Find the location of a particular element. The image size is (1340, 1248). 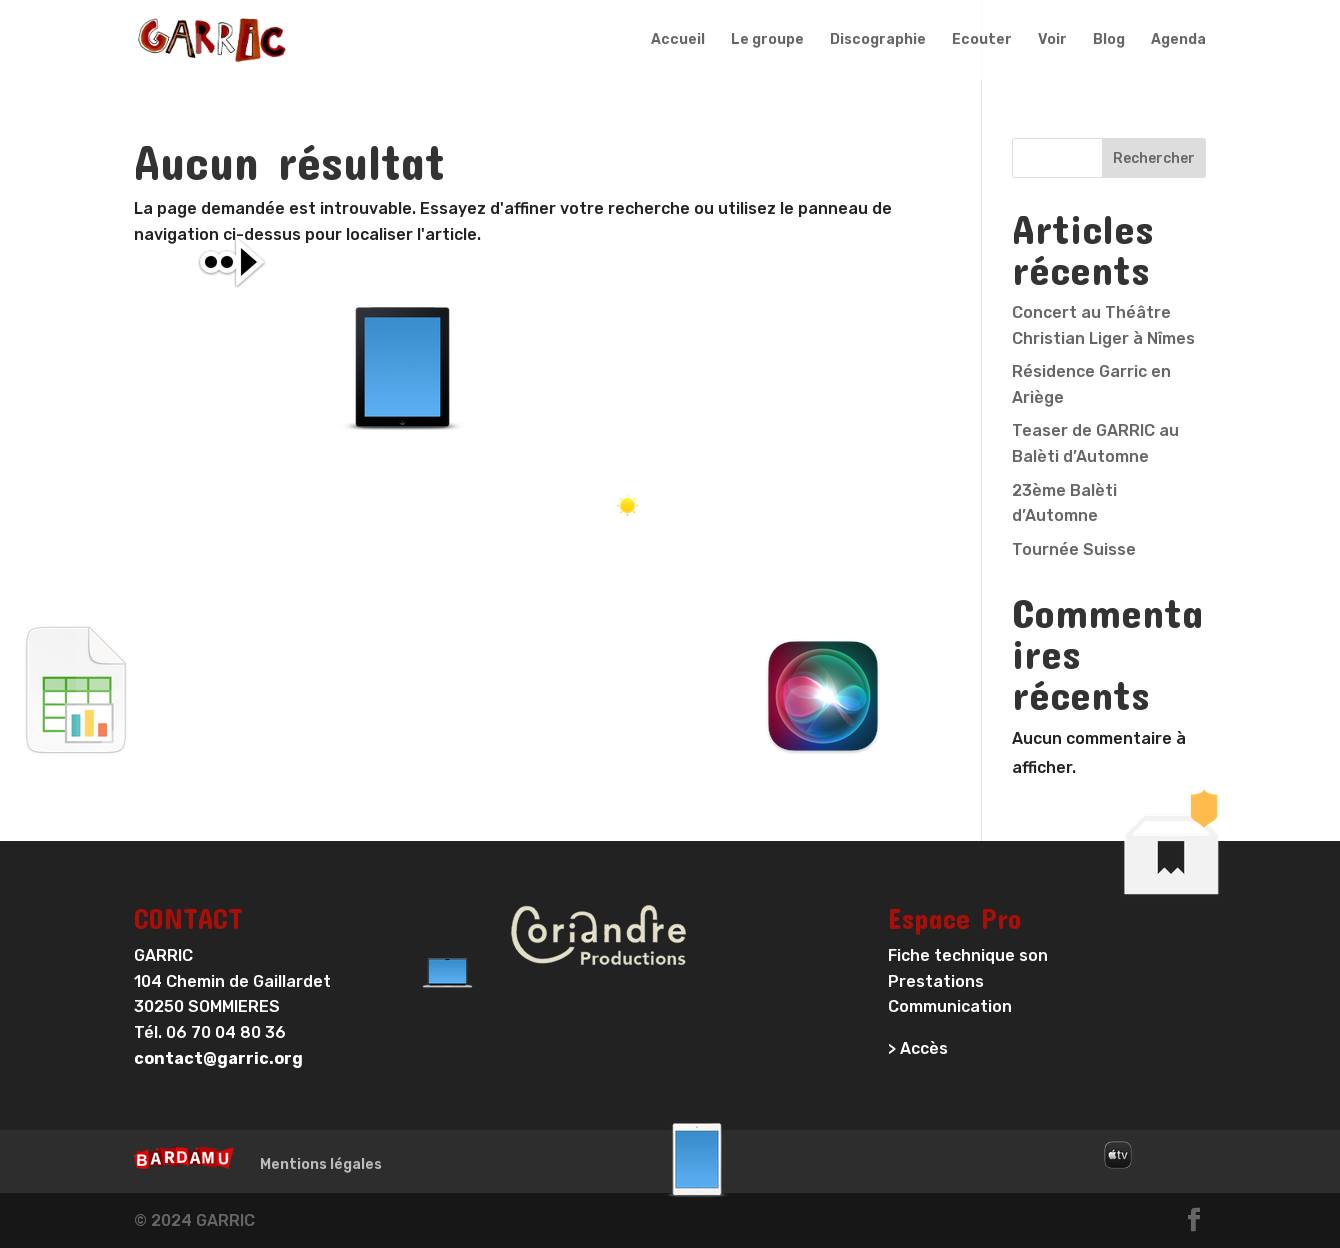

indicates clear or sunny weather conditions is located at coordinates (627, 505).